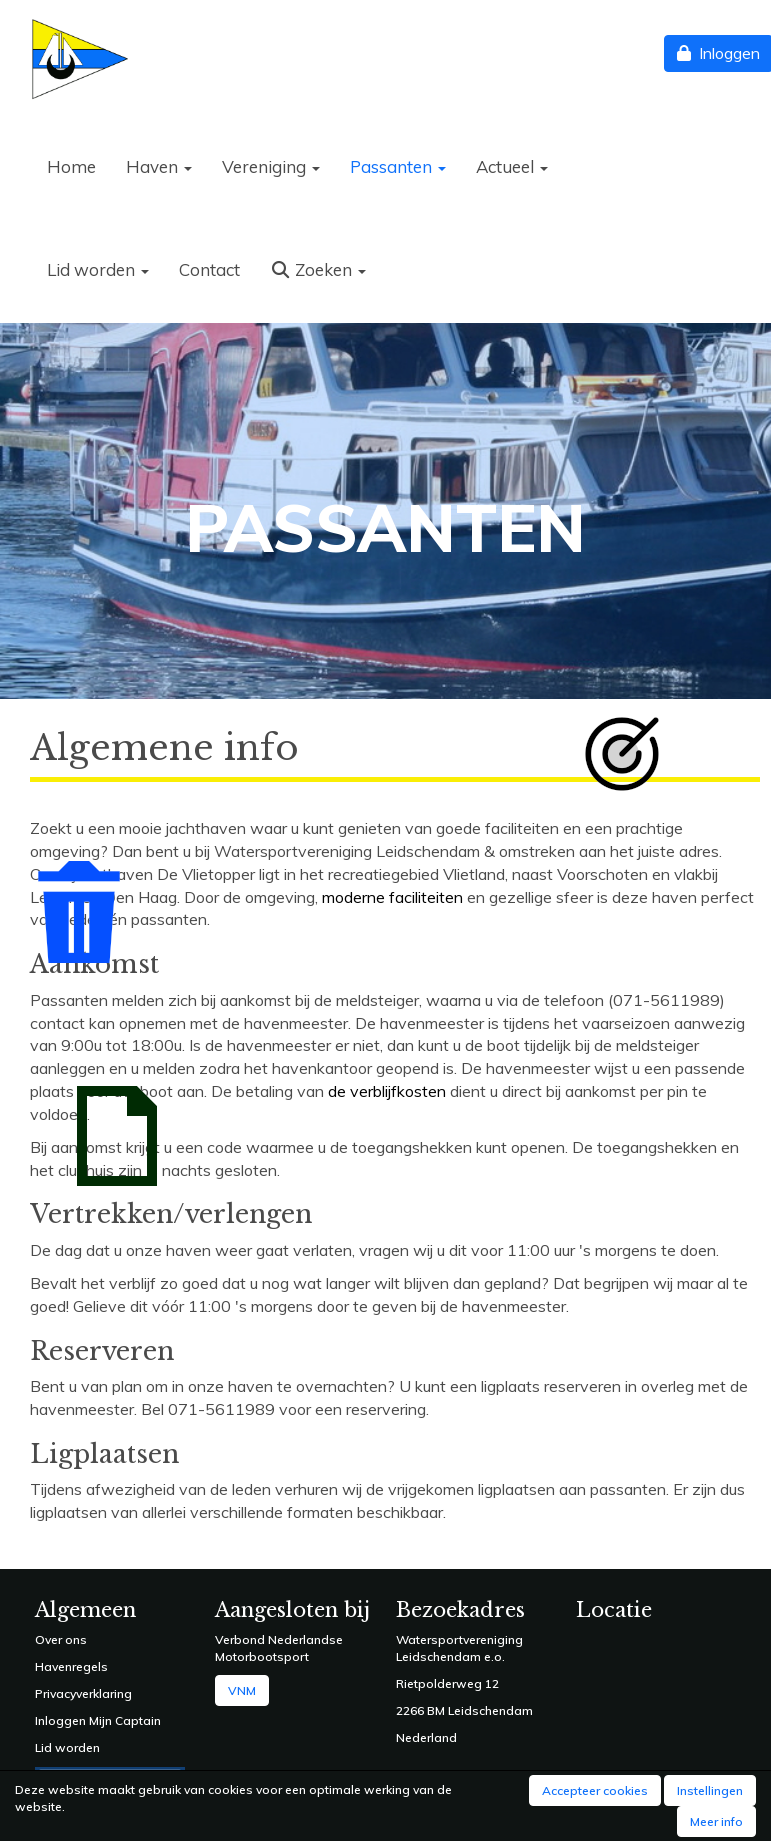  Describe the element at coordinates (79, 912) in the screenshot. I see `delete selected item` at that location.